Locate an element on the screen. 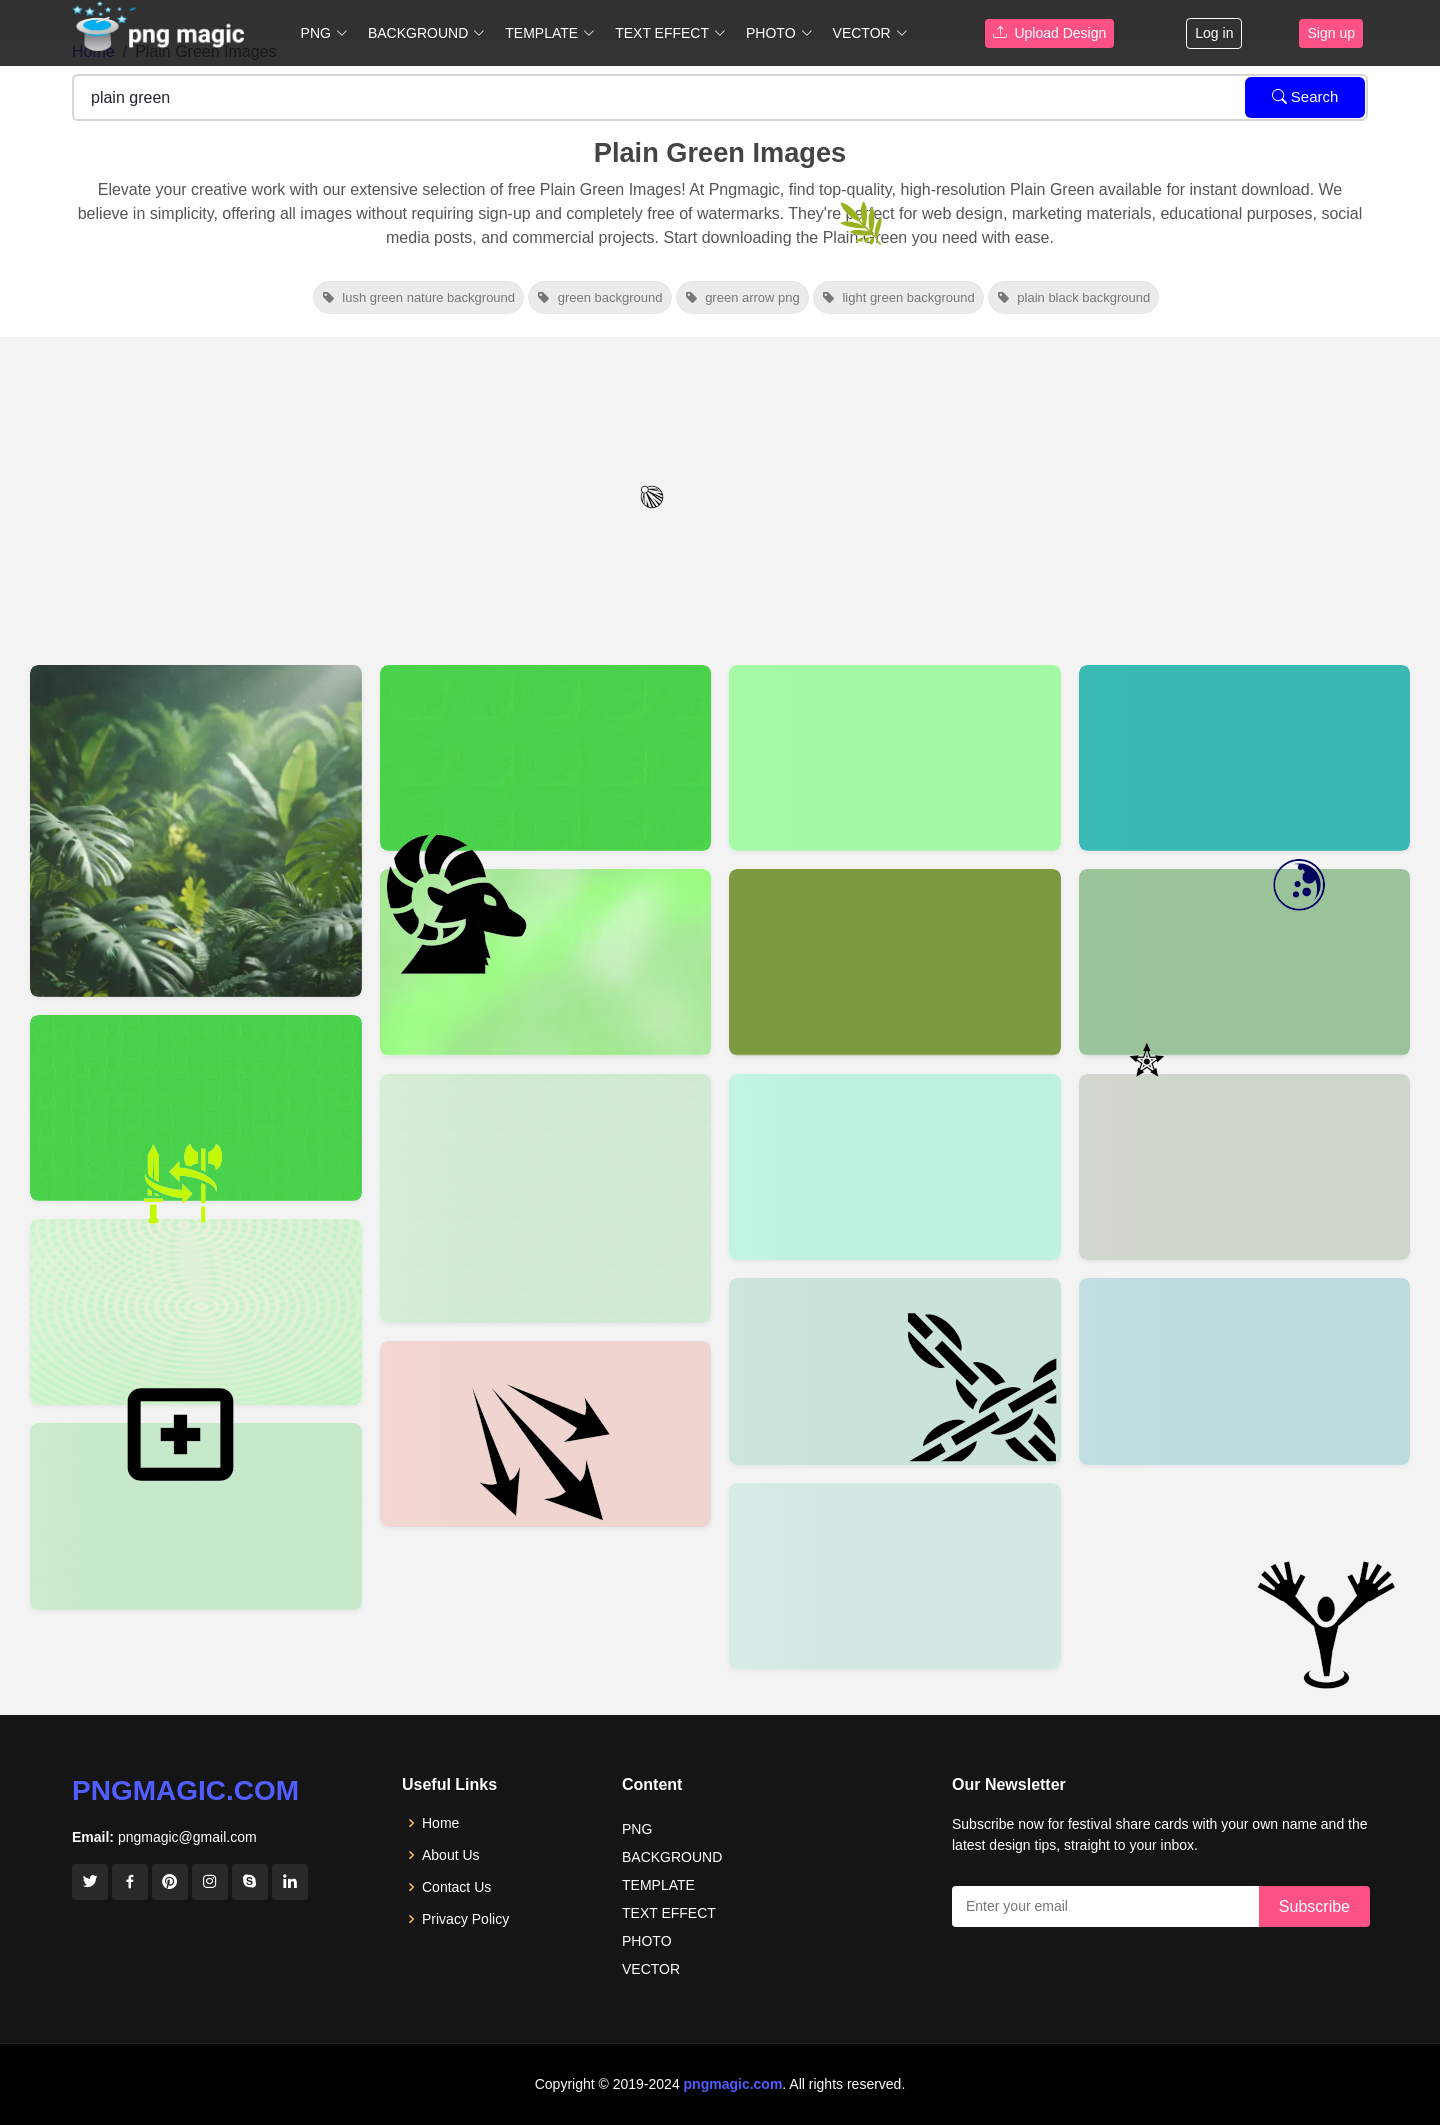 Image resolution: width=1440 pixels, height=2125 pixels. level up or rank promotion indicator is located at coordinates (1147, 1060).